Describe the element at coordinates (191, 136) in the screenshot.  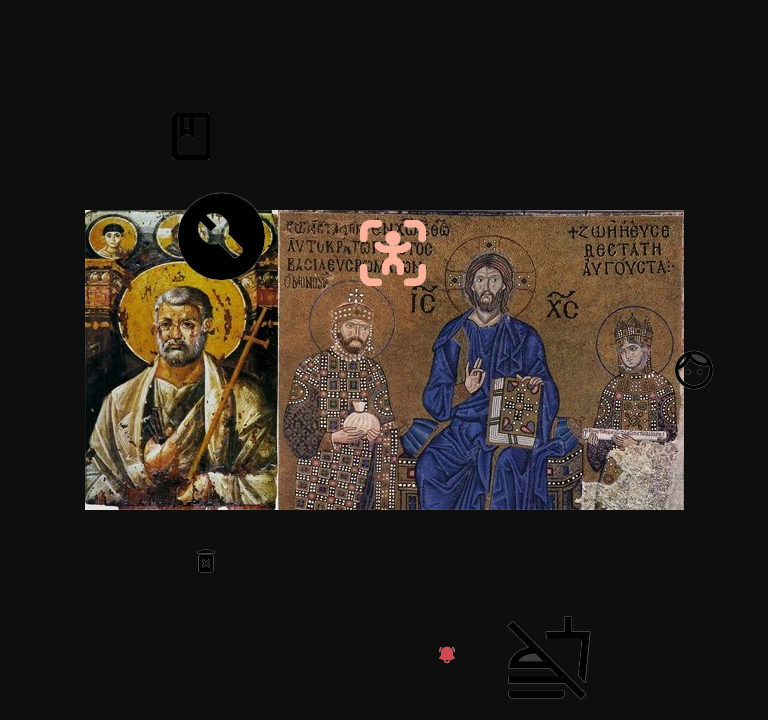
I see `access your classes or courses` at that location.